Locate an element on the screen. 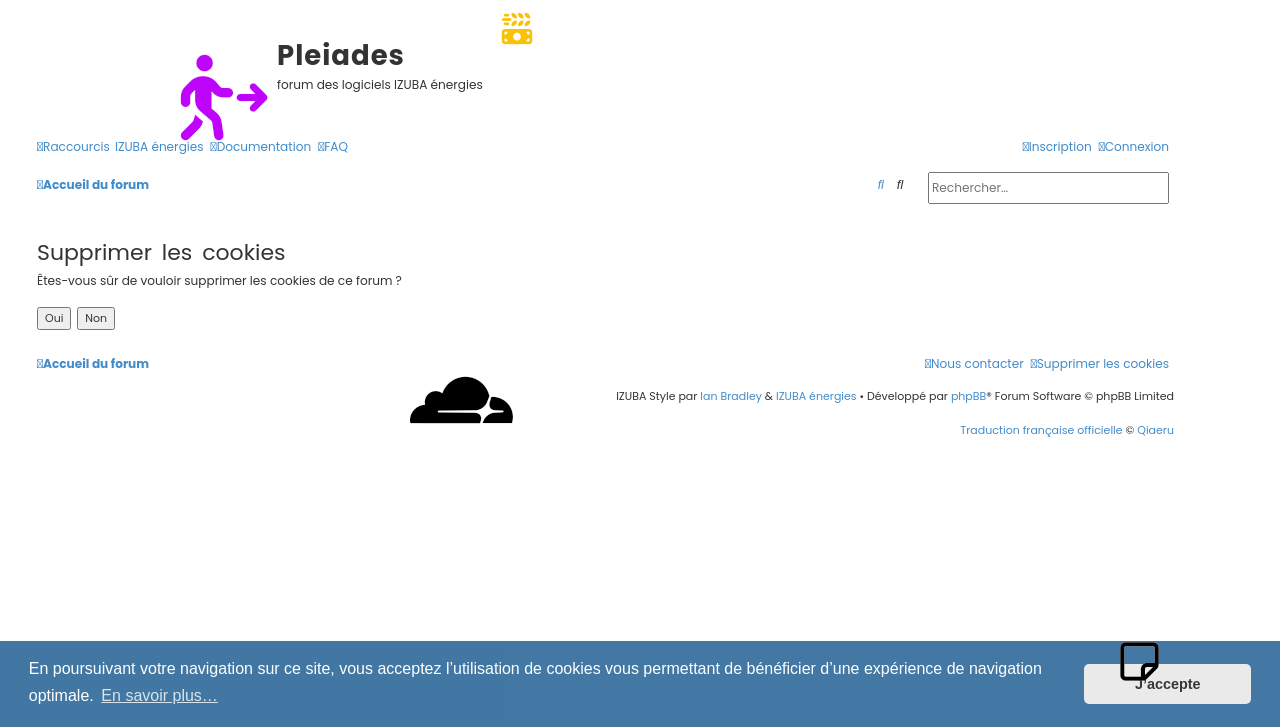  create a new note is located at coordinates (1139, 661).